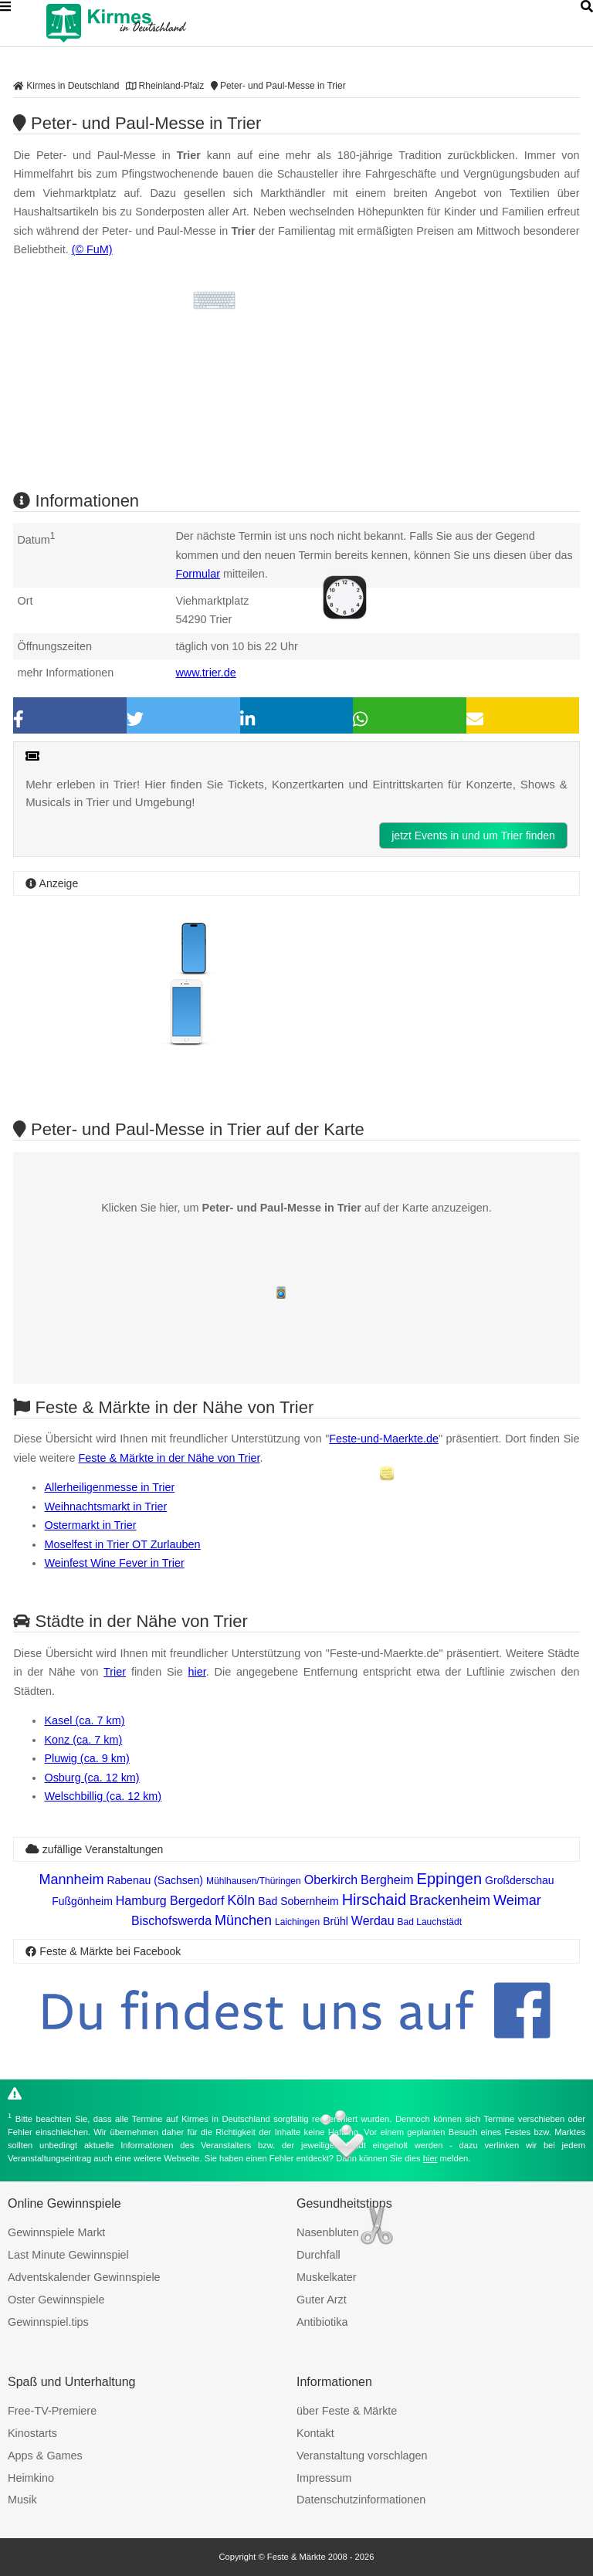 The image size is (593, 2576). Describe the element at coordinates (194, 949) in the screenshot. I see `iPhone 15 device icon` at that location.